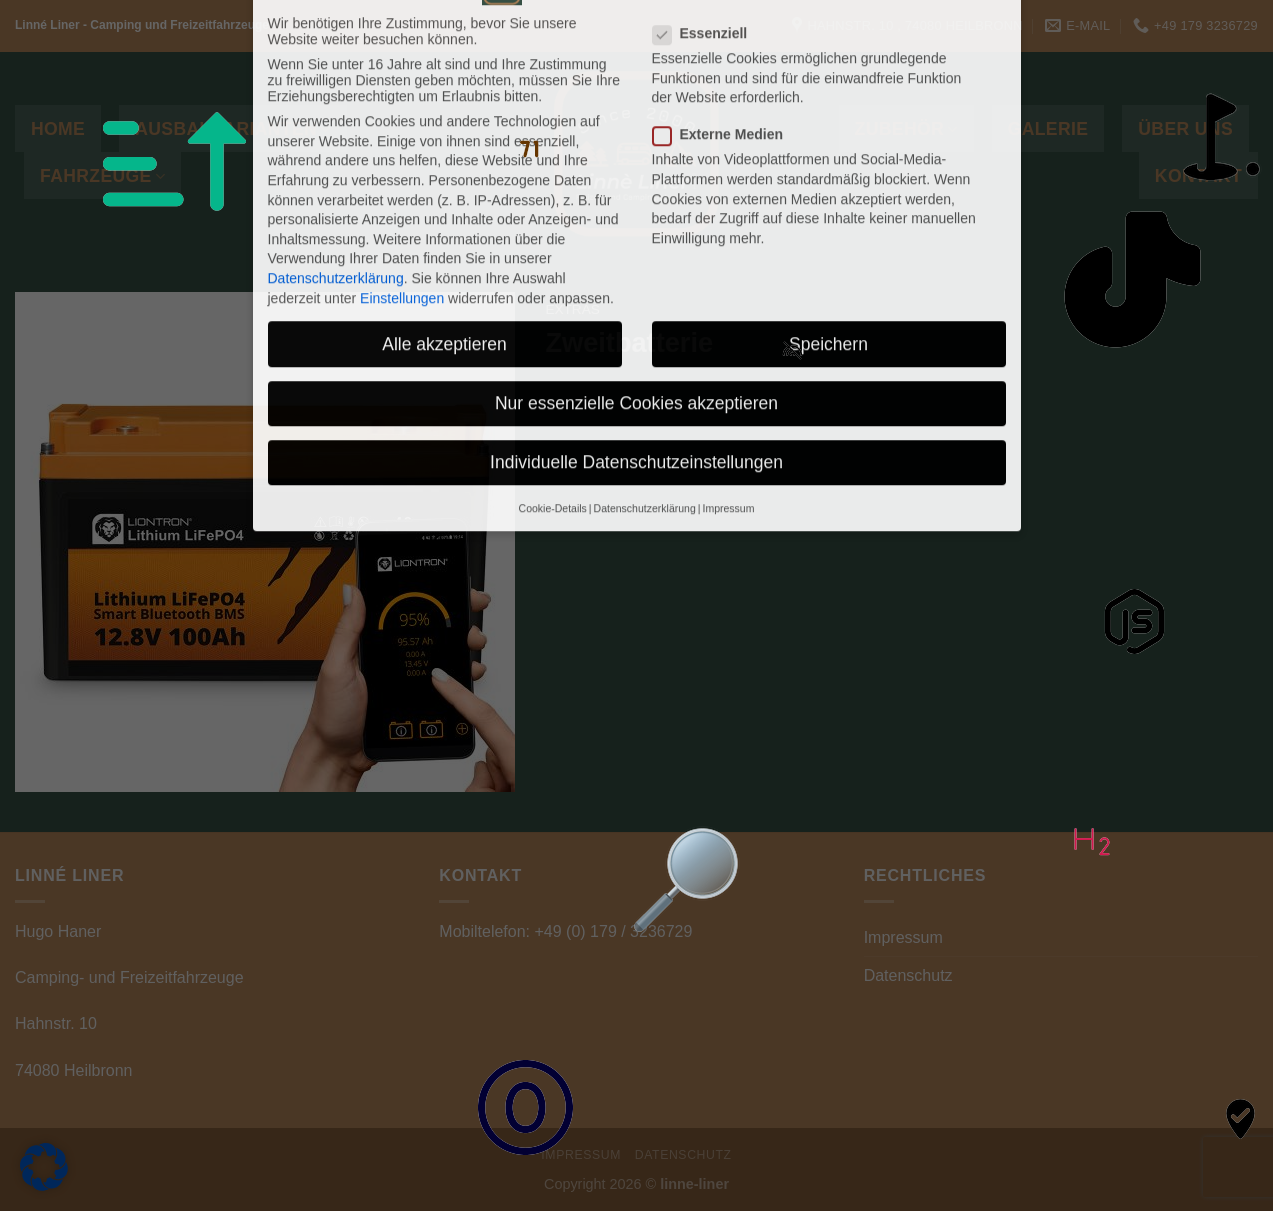 The image size is (1273, 1211). I want to click on view nearby golf courses, so click(1219, 135).